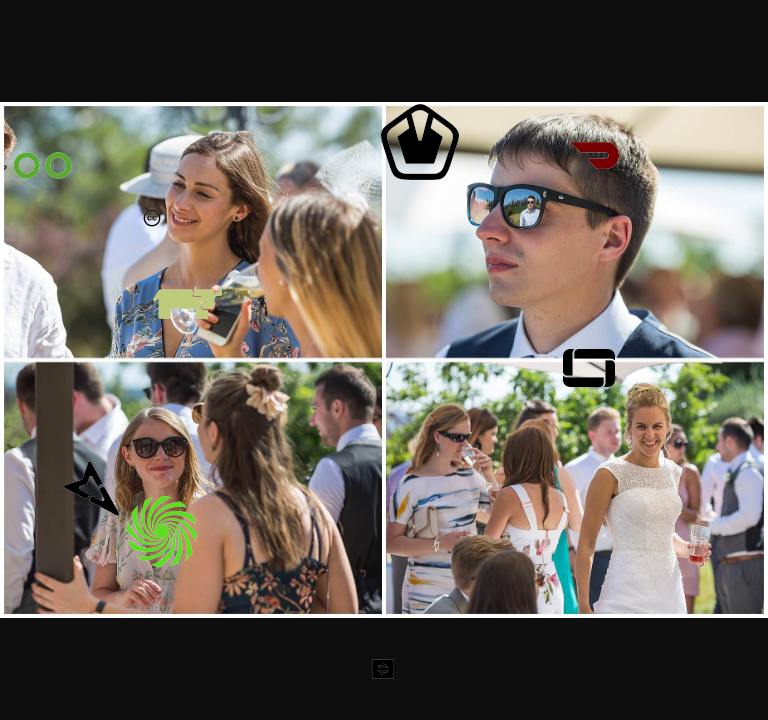  I want to click on visit the MediaMarkt website or app, so click(161, 531).